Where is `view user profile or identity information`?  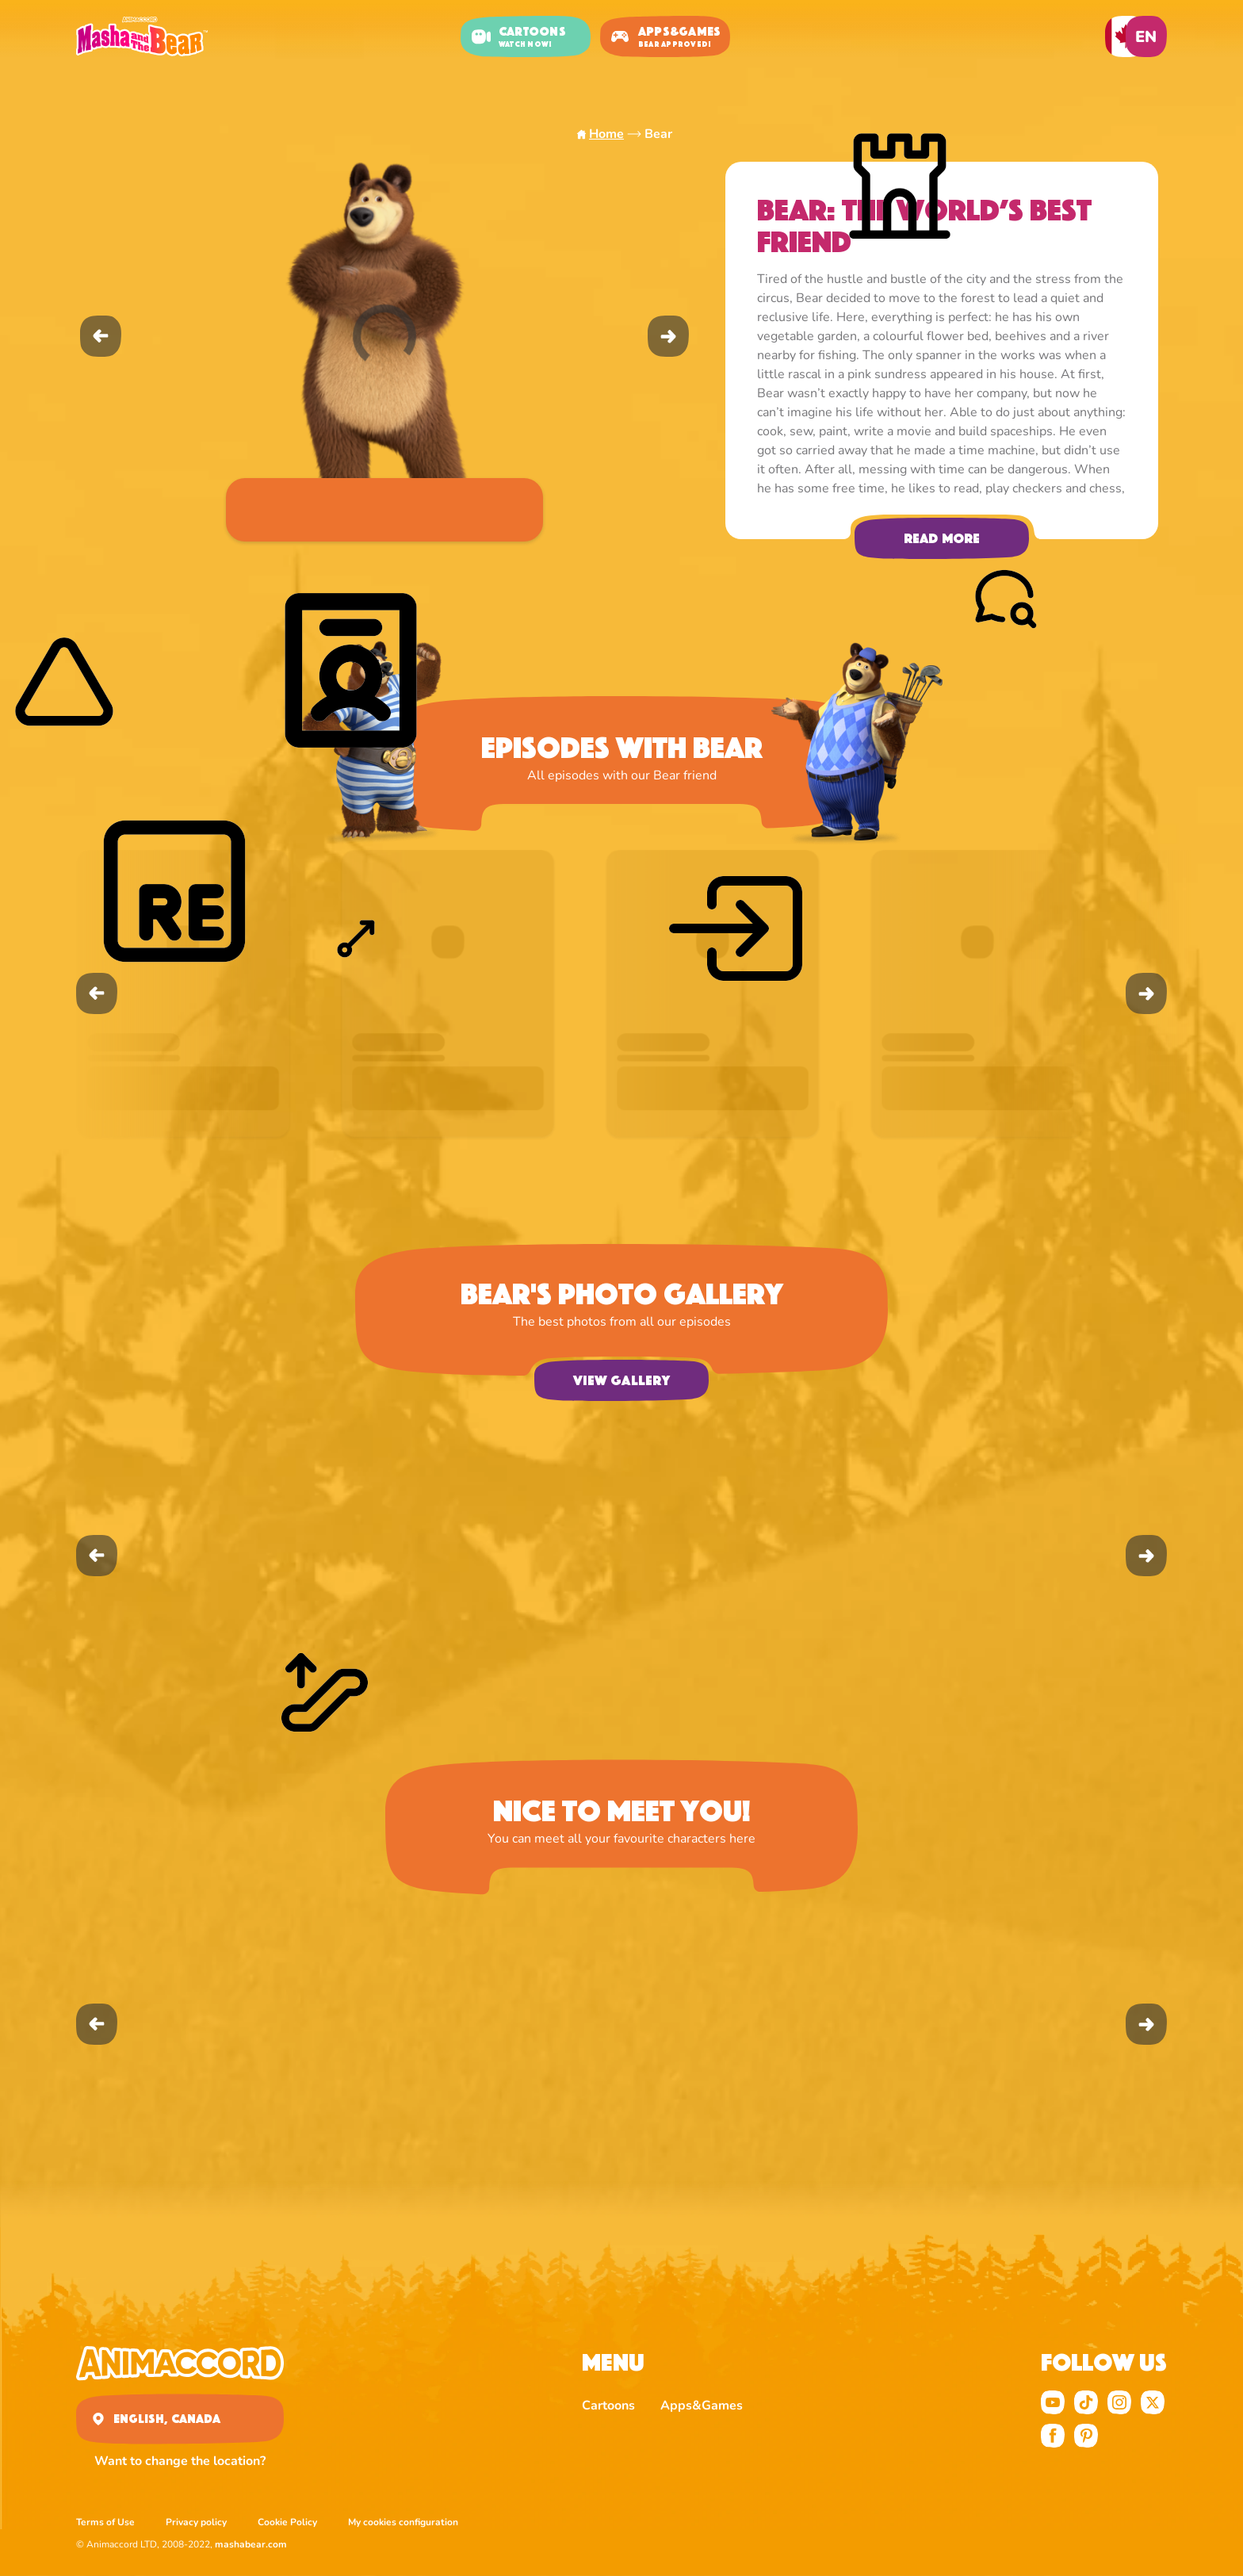 view user profile or identity information is located at coordinates (350, 670).